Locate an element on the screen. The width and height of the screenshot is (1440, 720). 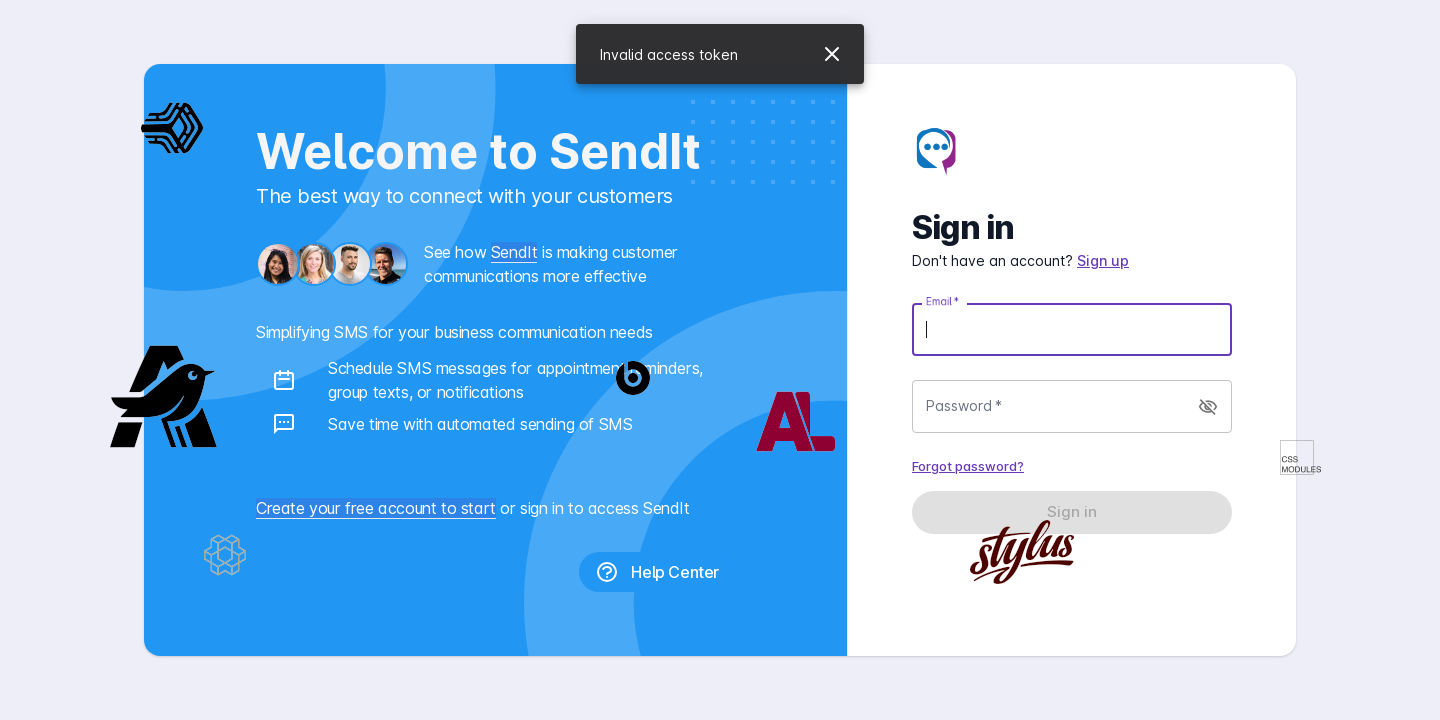
stylus CSS preprocessor logo is located at coordinates (1022, 552).